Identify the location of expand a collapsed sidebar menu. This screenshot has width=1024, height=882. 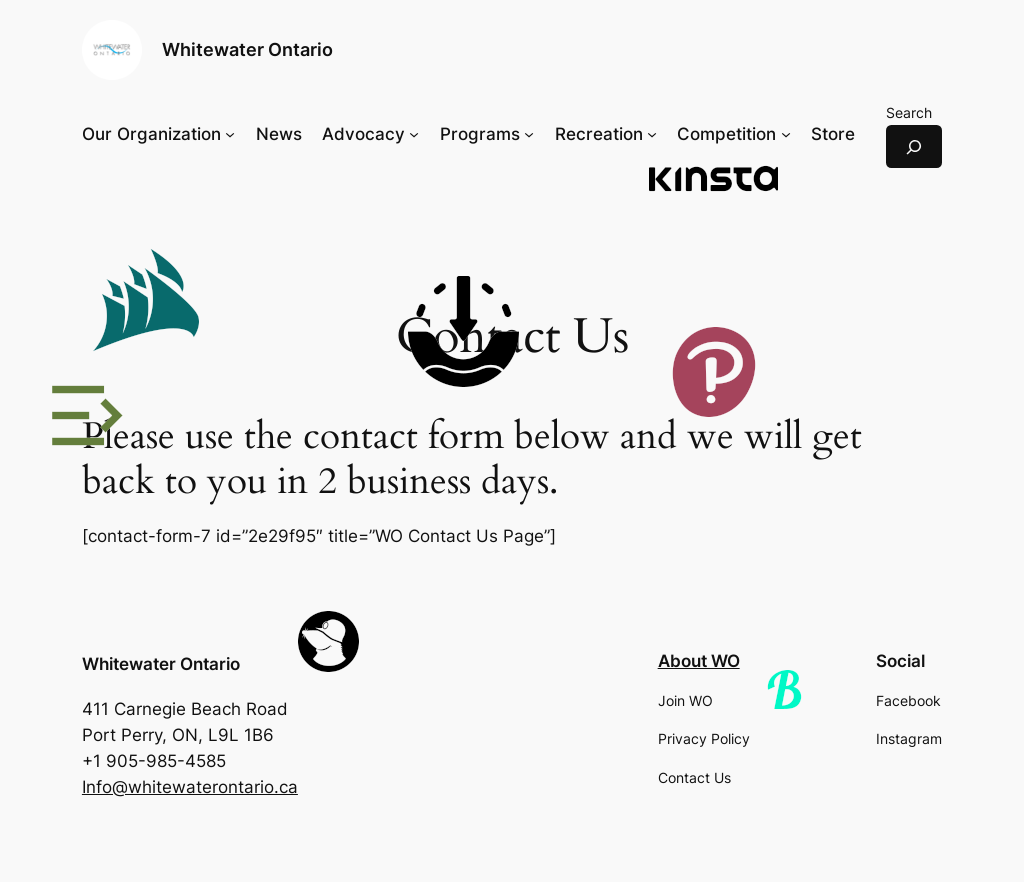
(85, 415).